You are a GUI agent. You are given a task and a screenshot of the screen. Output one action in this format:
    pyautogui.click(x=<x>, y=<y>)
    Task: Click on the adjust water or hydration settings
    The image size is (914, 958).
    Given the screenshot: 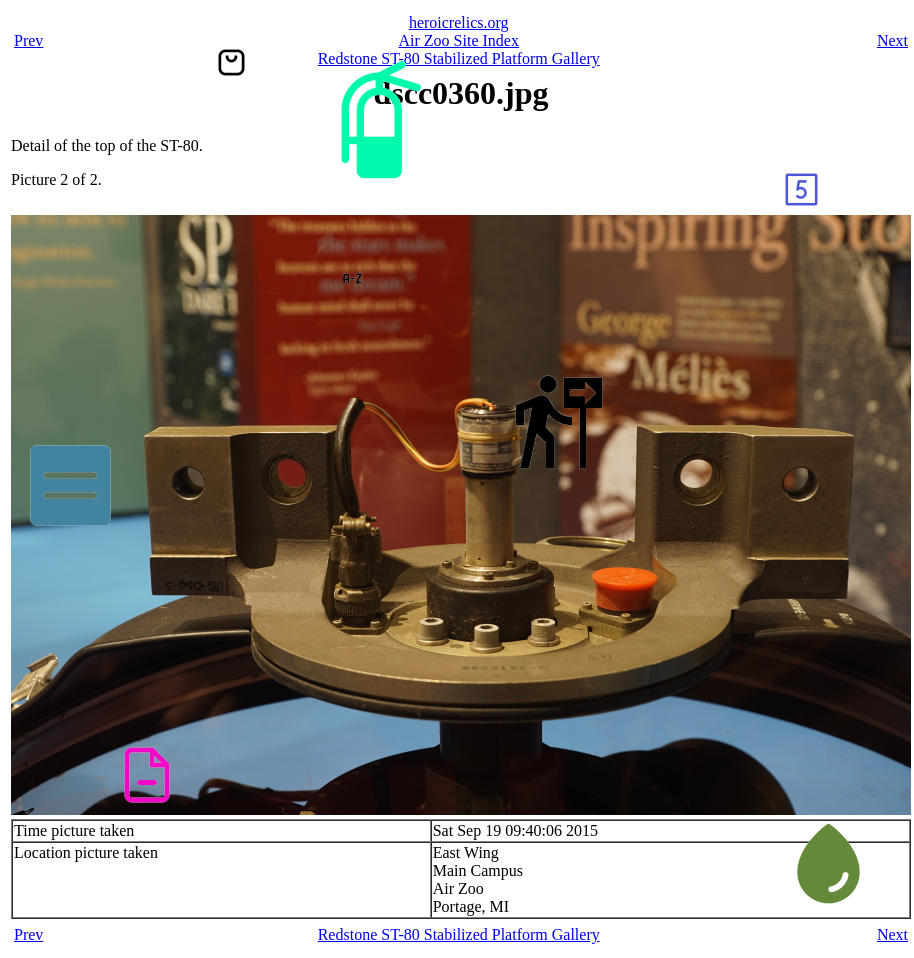 What is the action you would take?
    pyautogui.click(x=828, y=866)
    